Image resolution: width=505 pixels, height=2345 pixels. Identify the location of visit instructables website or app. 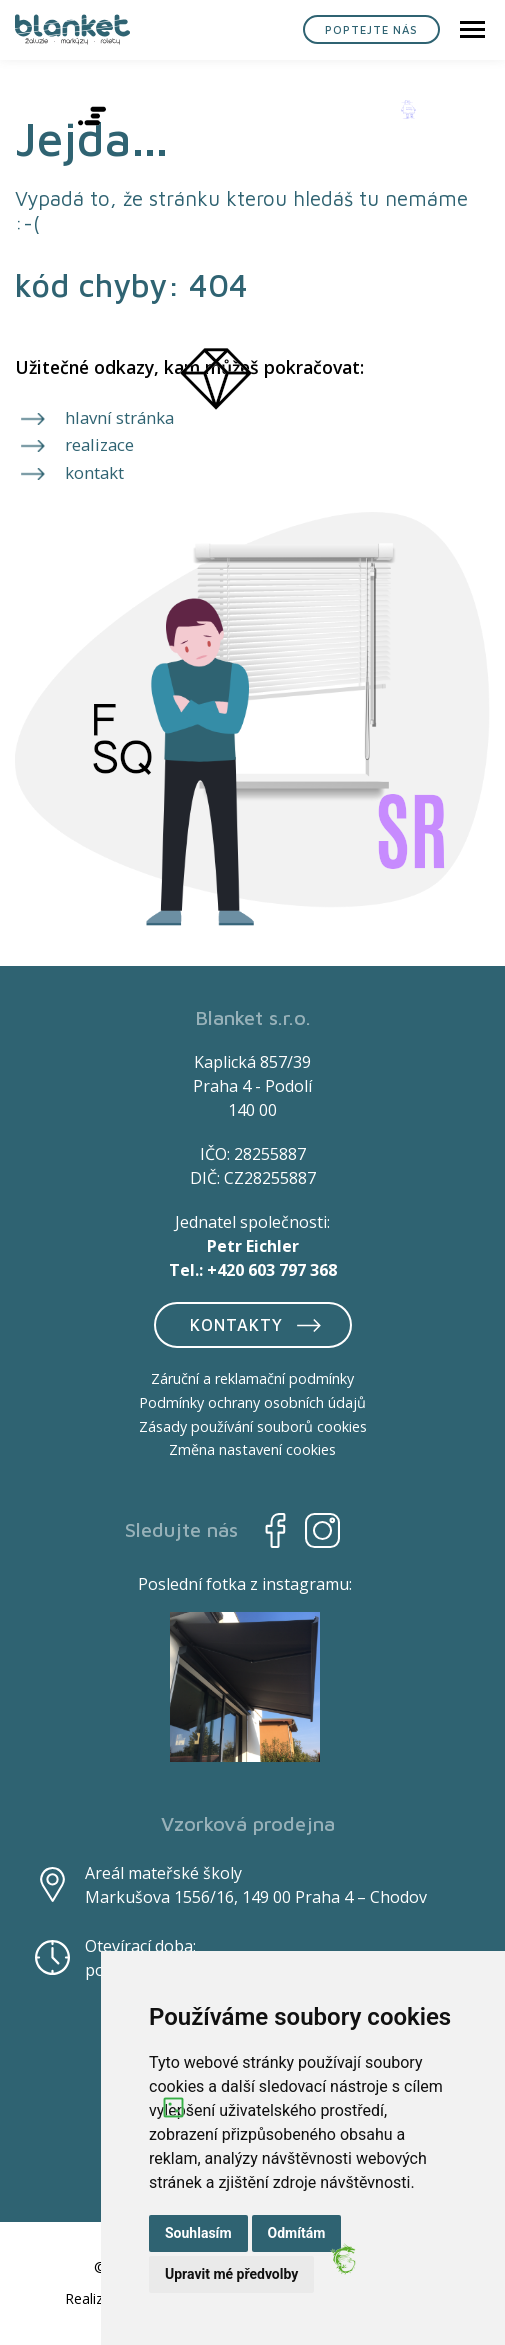
(408, 109).